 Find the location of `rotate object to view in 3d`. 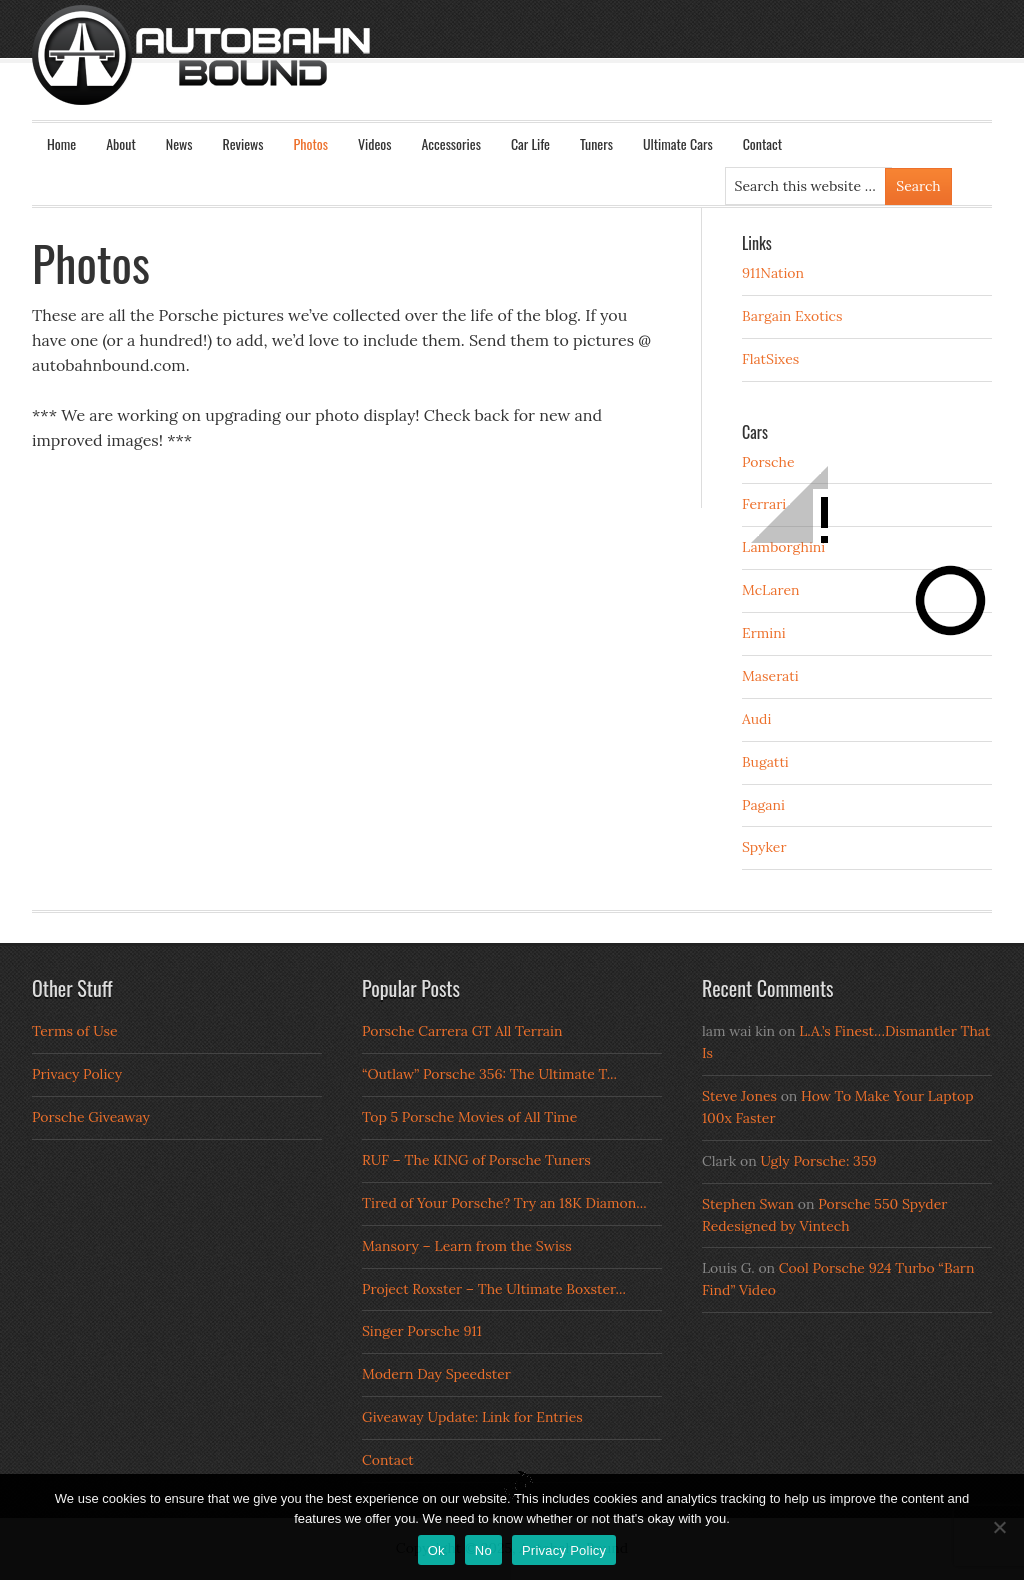

rotate object to view in 3d is located at coordinates (518, 1485).